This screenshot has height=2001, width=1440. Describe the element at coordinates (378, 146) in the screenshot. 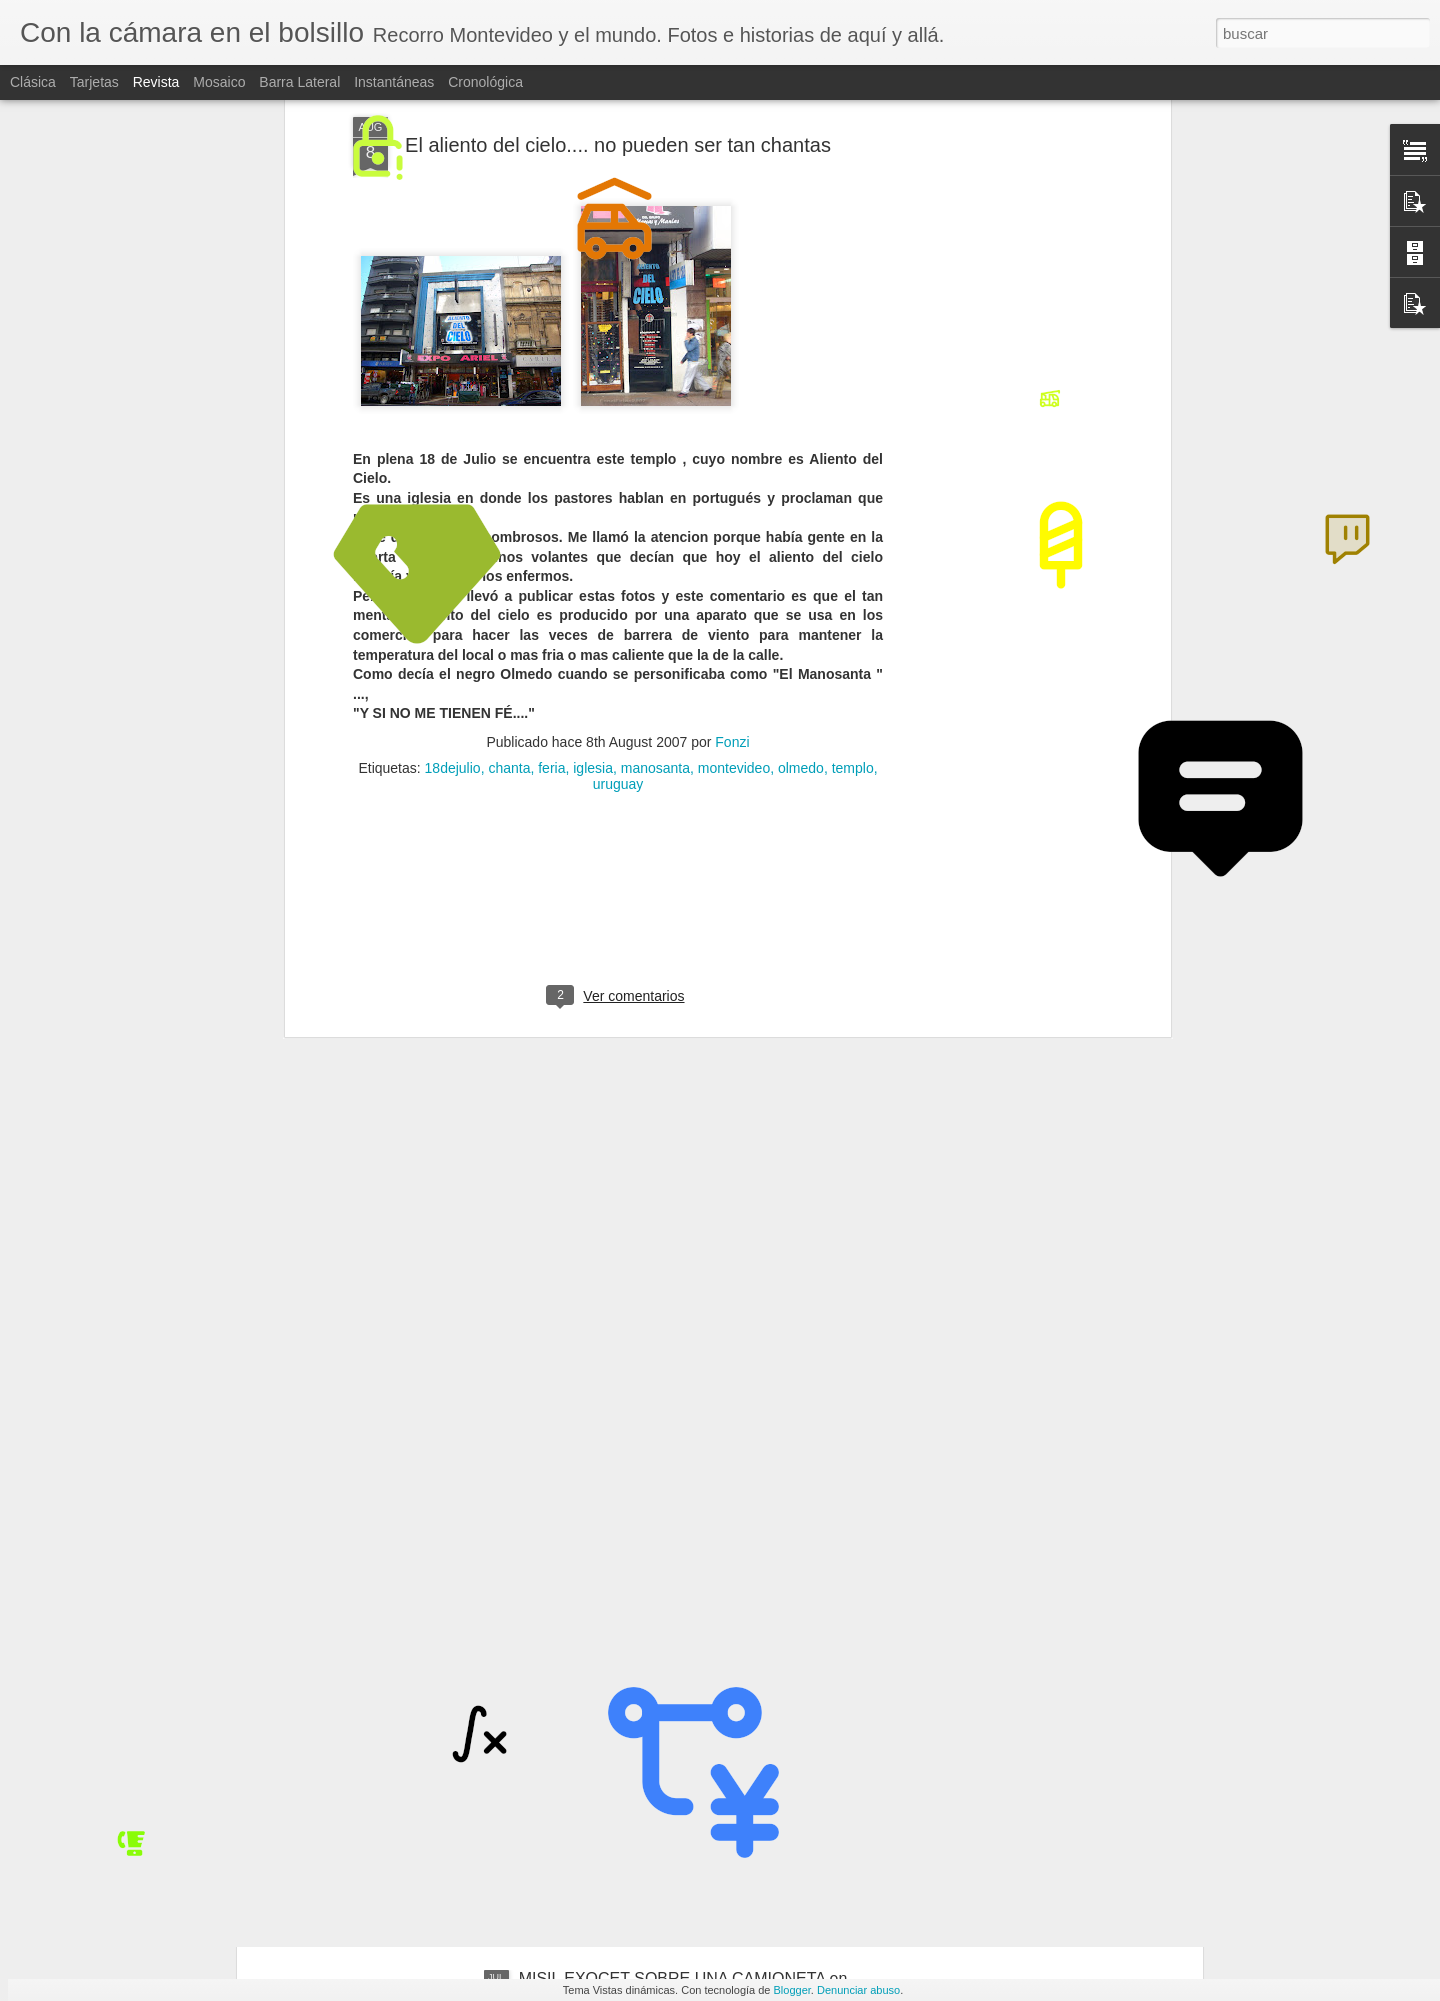

I see `security alert or warning detected` at that location.